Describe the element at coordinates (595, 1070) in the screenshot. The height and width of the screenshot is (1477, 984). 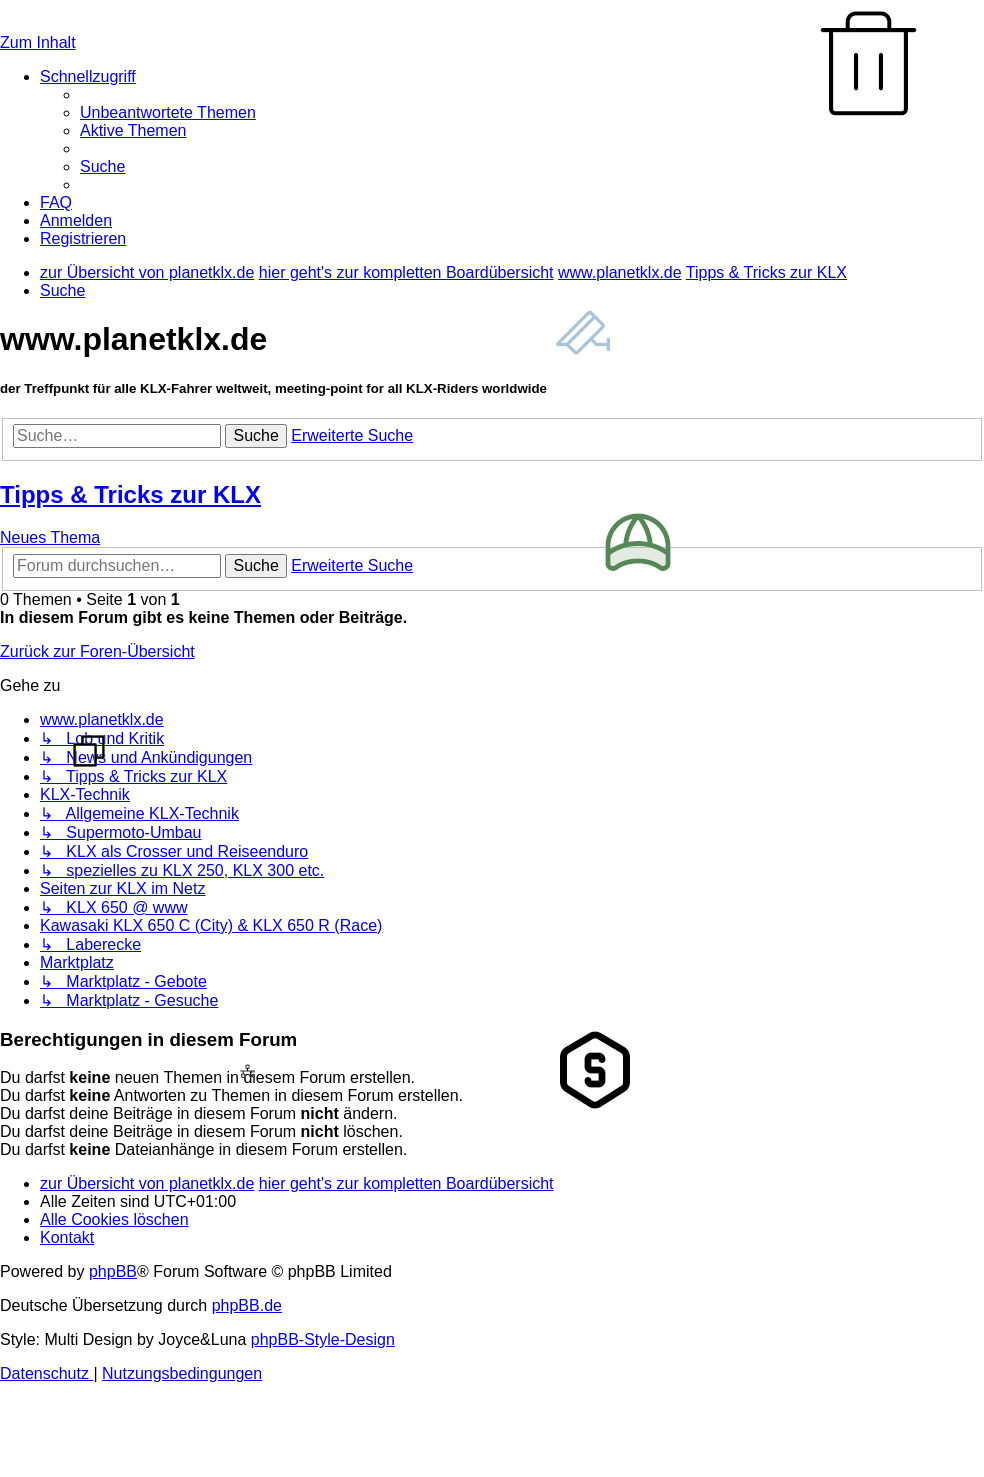
I see `indicates a service or system status` at that location.